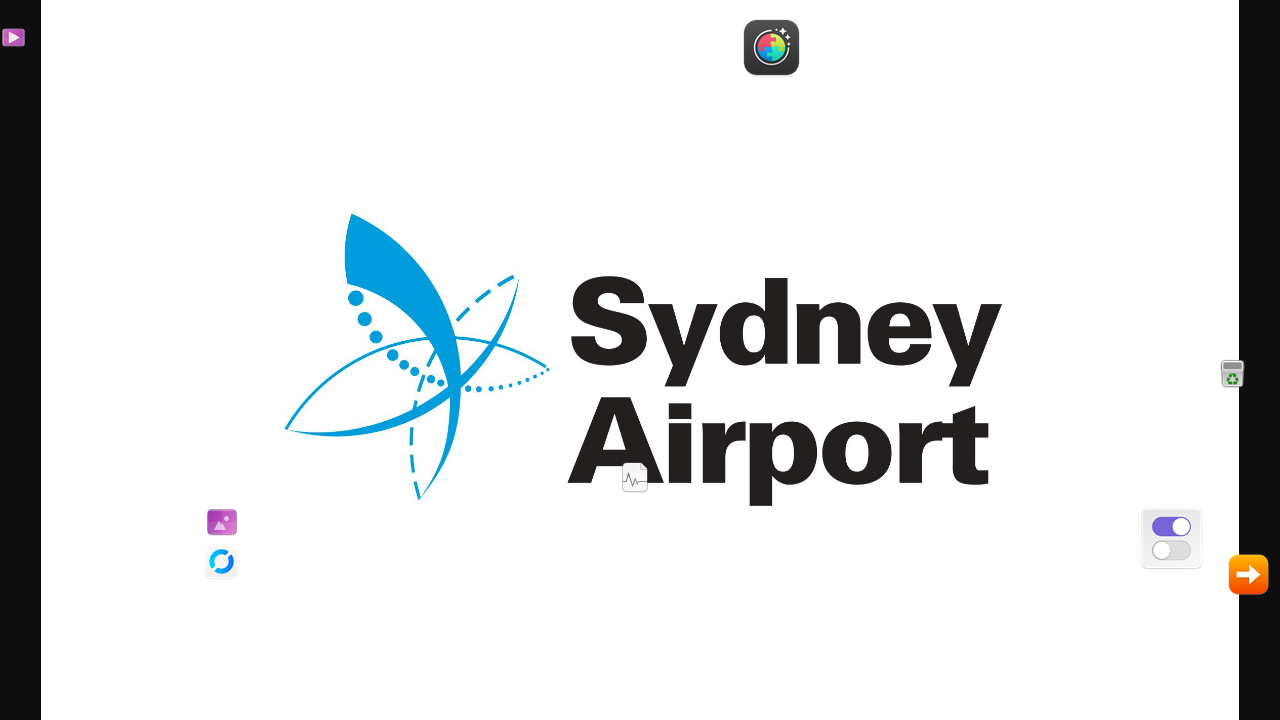 This screenshot has width=1280, height=720. Describe the element at coordinates (13, 37) in the screenshot. I see `open the video player app` at that location.